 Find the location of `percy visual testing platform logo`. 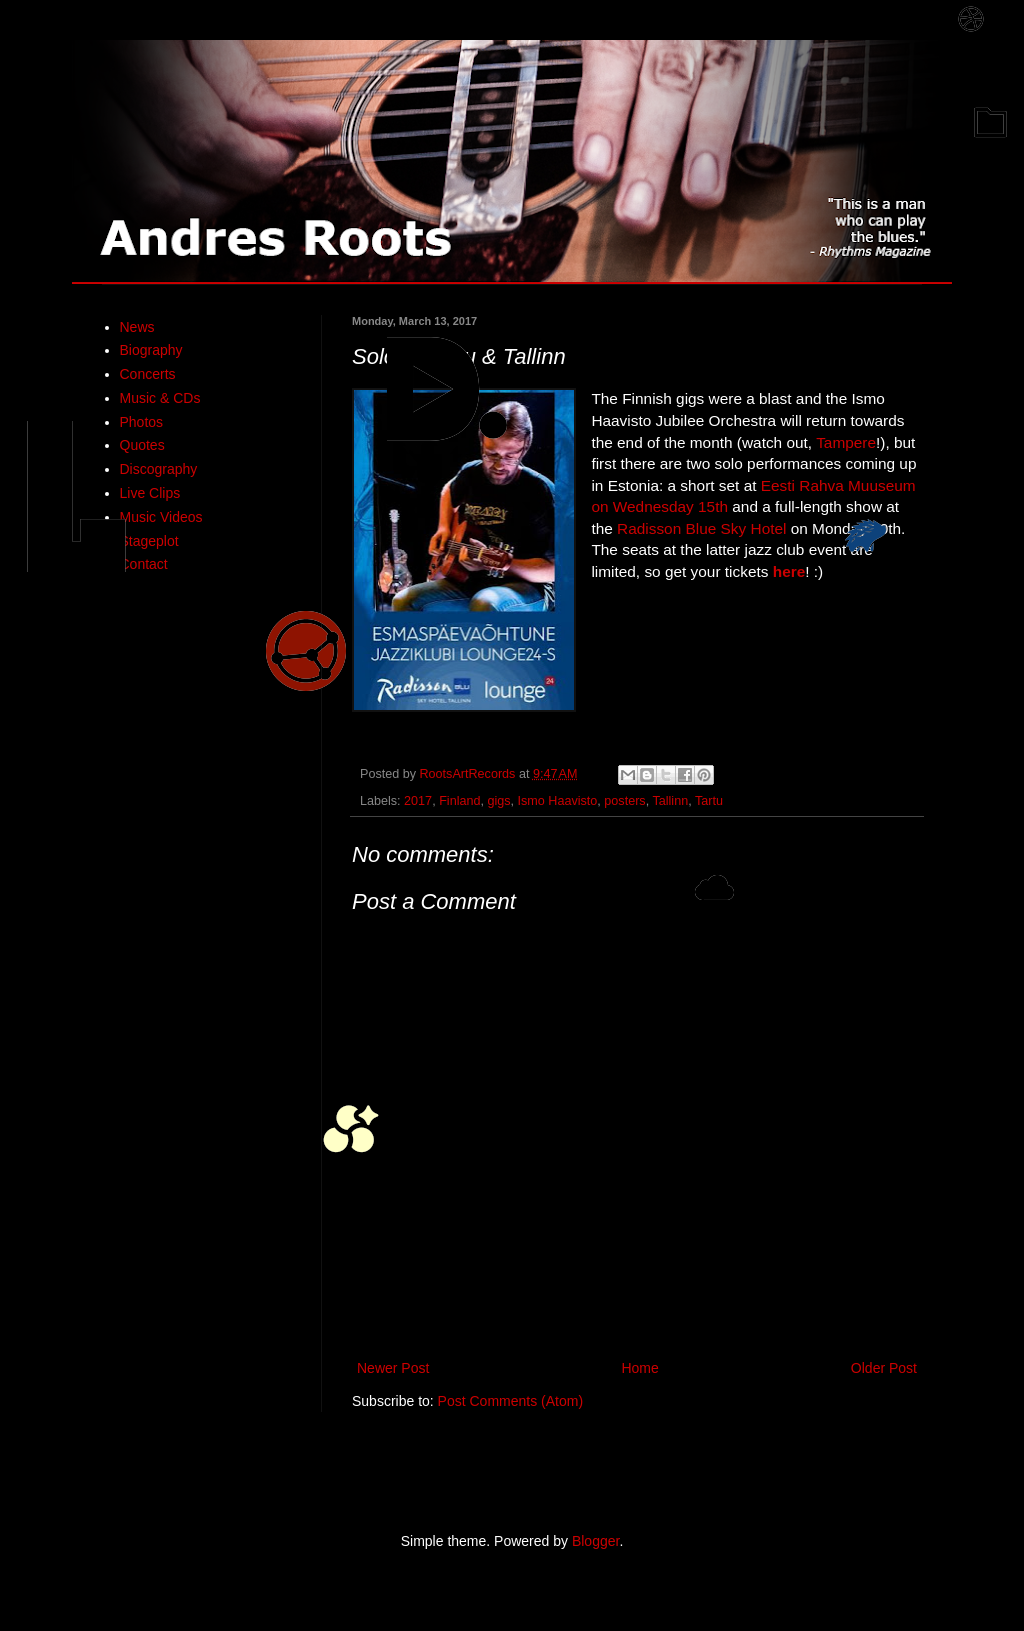

percy visual testing platform logo is located at coordinates (865, 535).